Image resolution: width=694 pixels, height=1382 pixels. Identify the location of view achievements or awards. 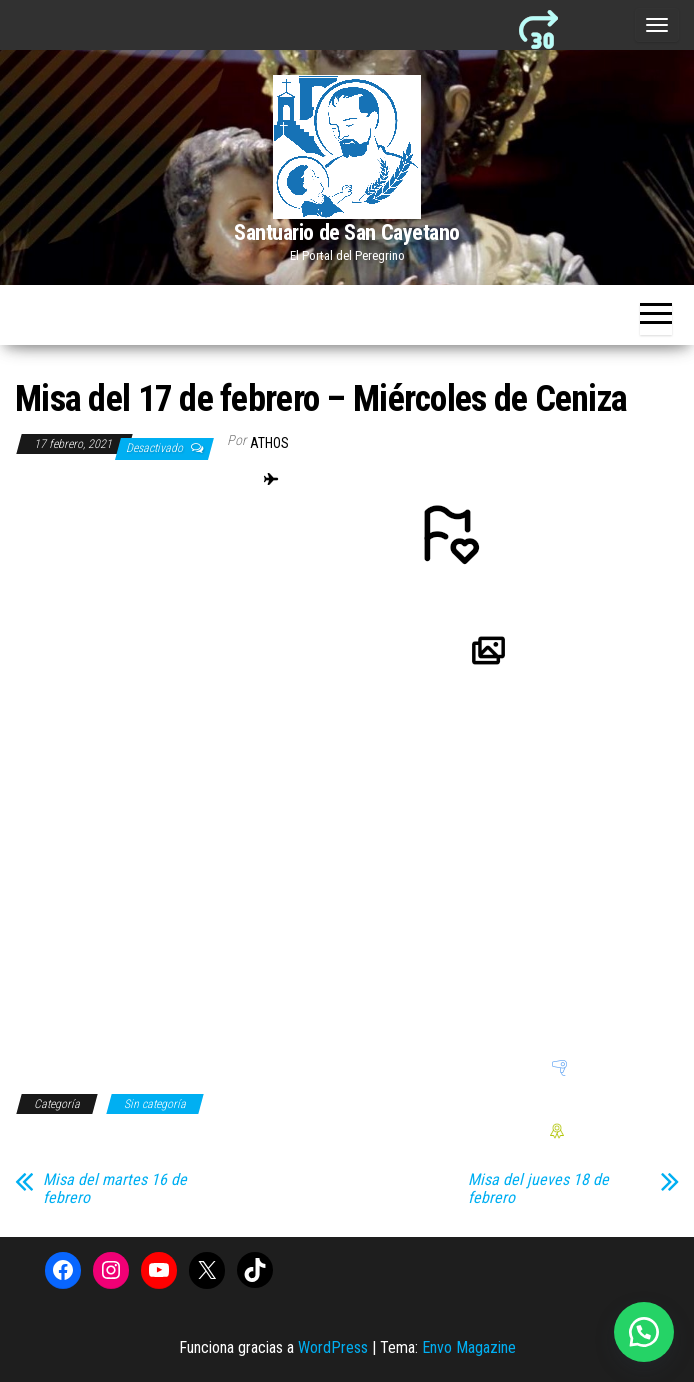
(557, 1131).